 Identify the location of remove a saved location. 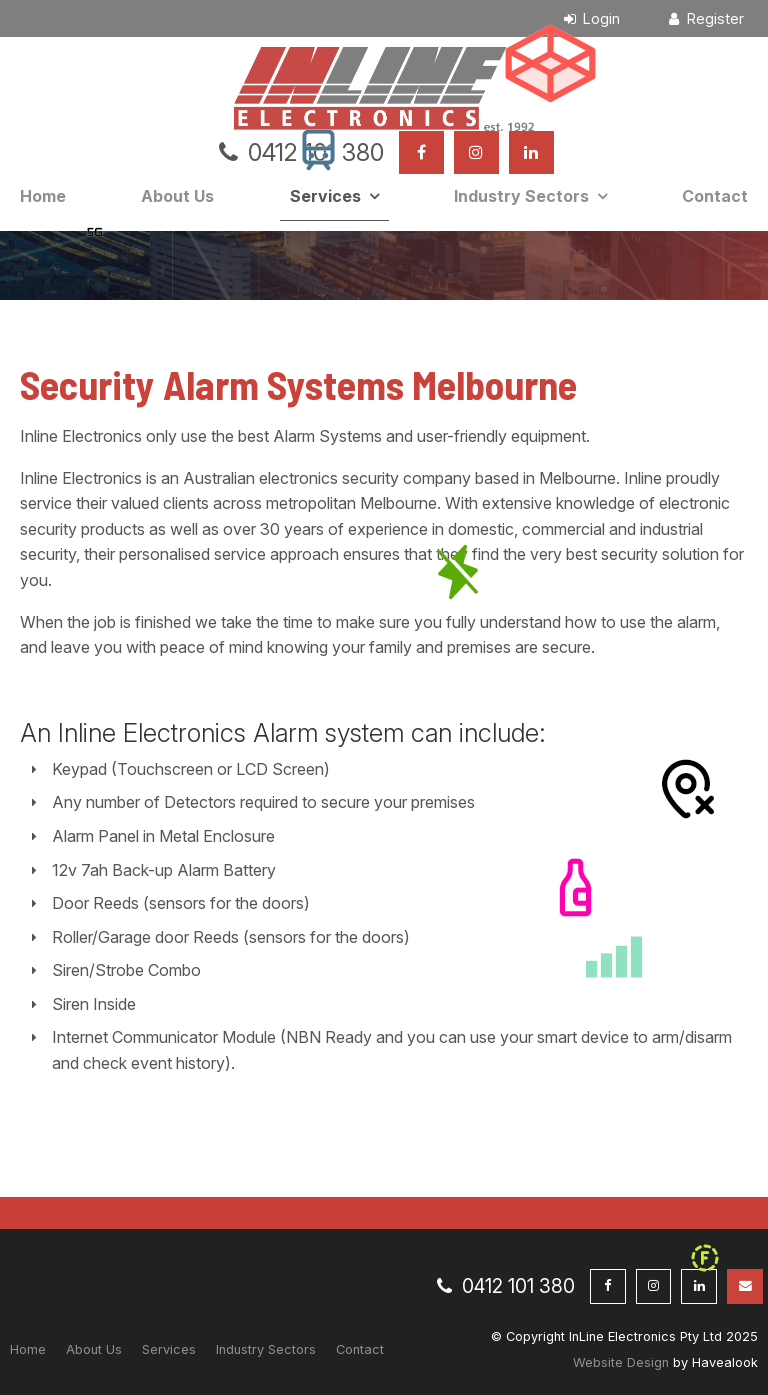
(686, 789).